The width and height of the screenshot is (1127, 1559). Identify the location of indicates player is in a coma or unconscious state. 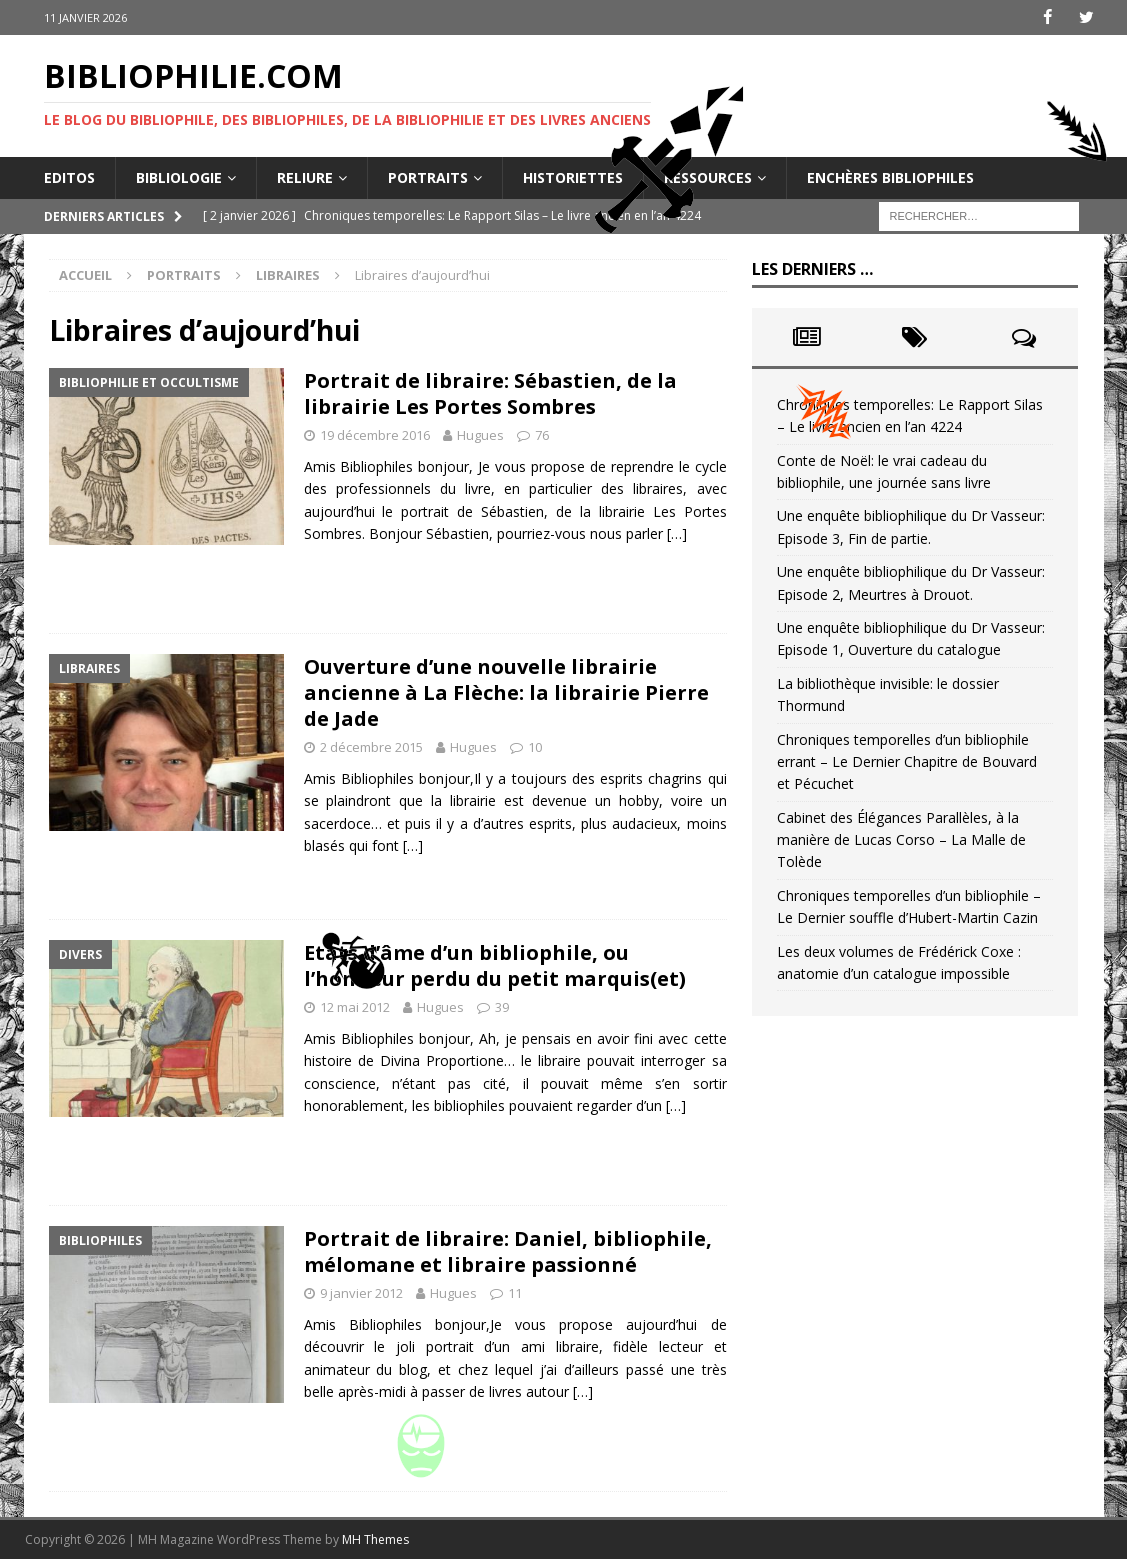
(420, 1446).